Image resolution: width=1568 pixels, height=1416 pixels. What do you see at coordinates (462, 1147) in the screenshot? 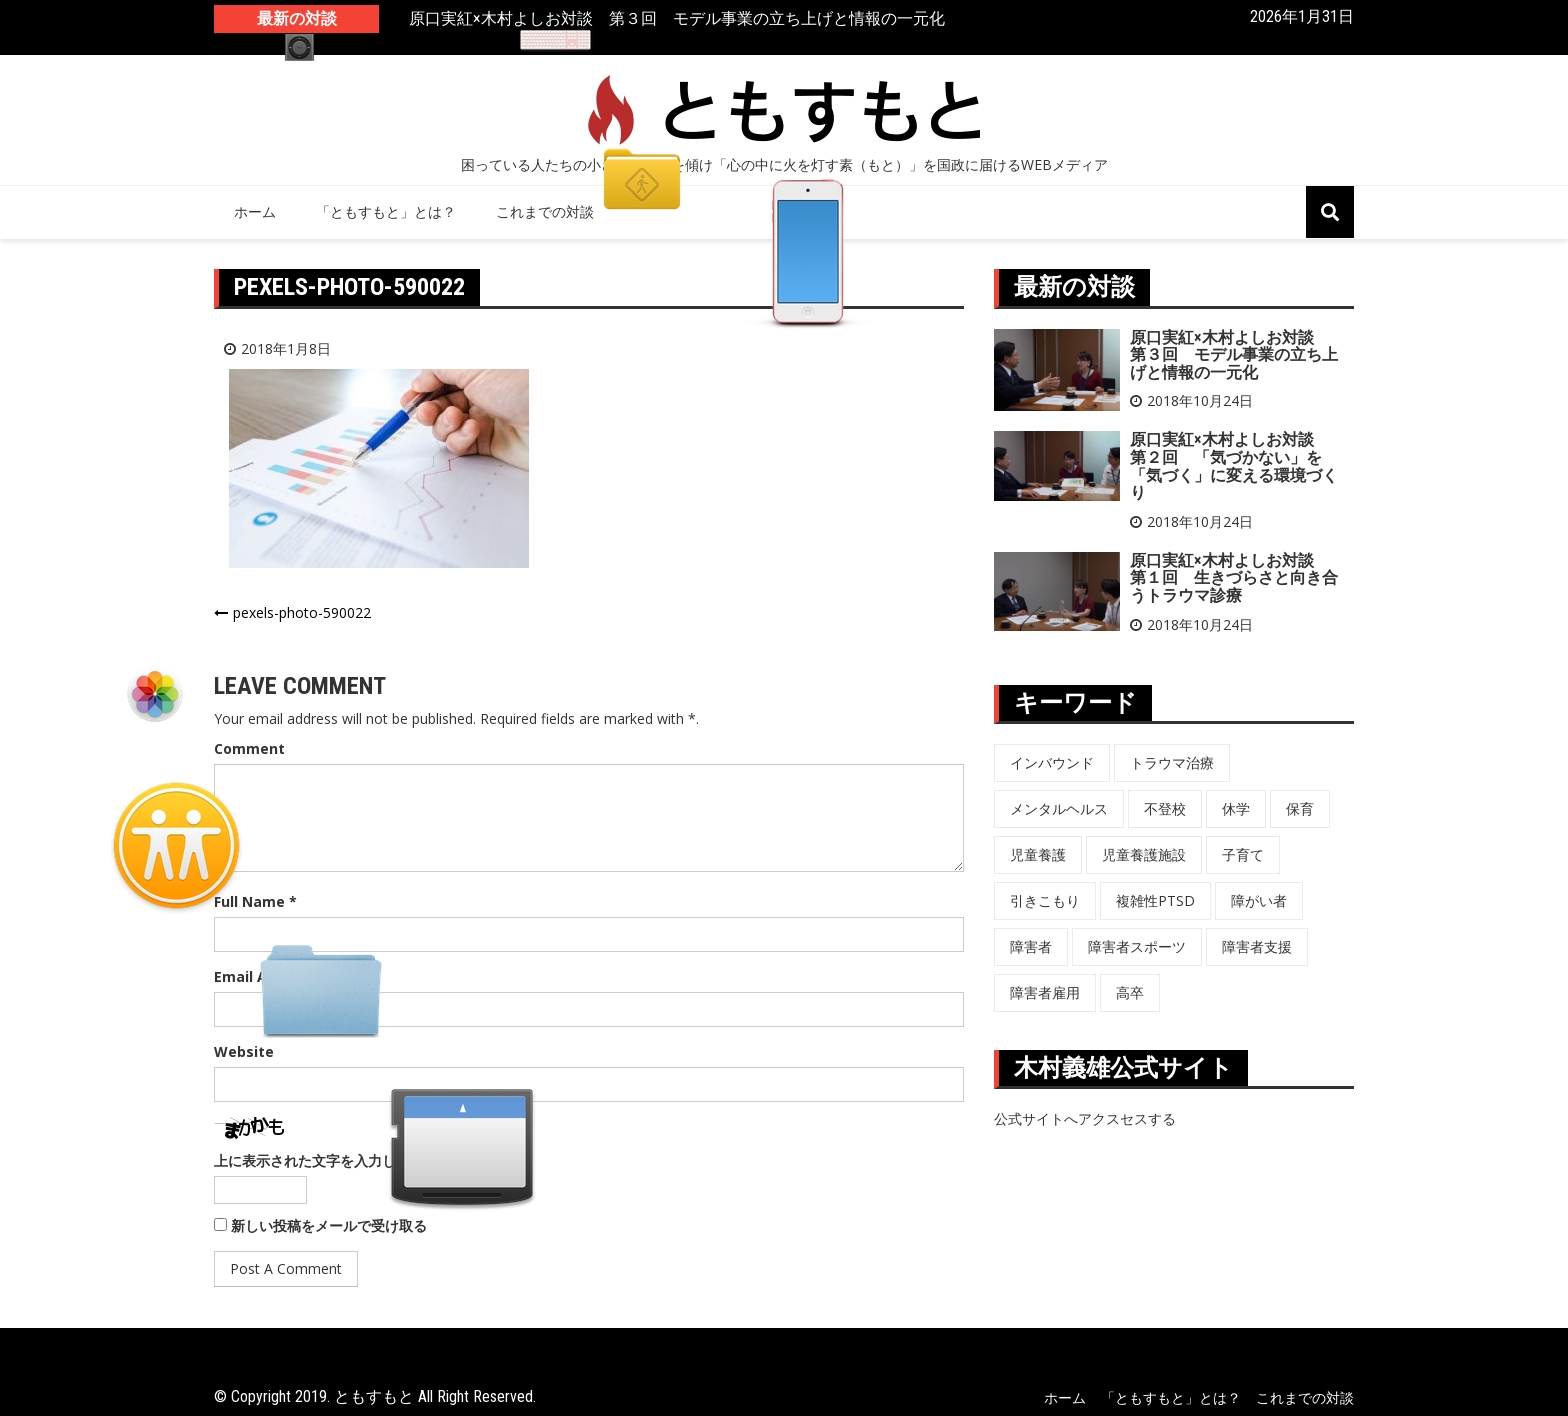
I see `open adobe xd application` at bounding box center [462, 1147].